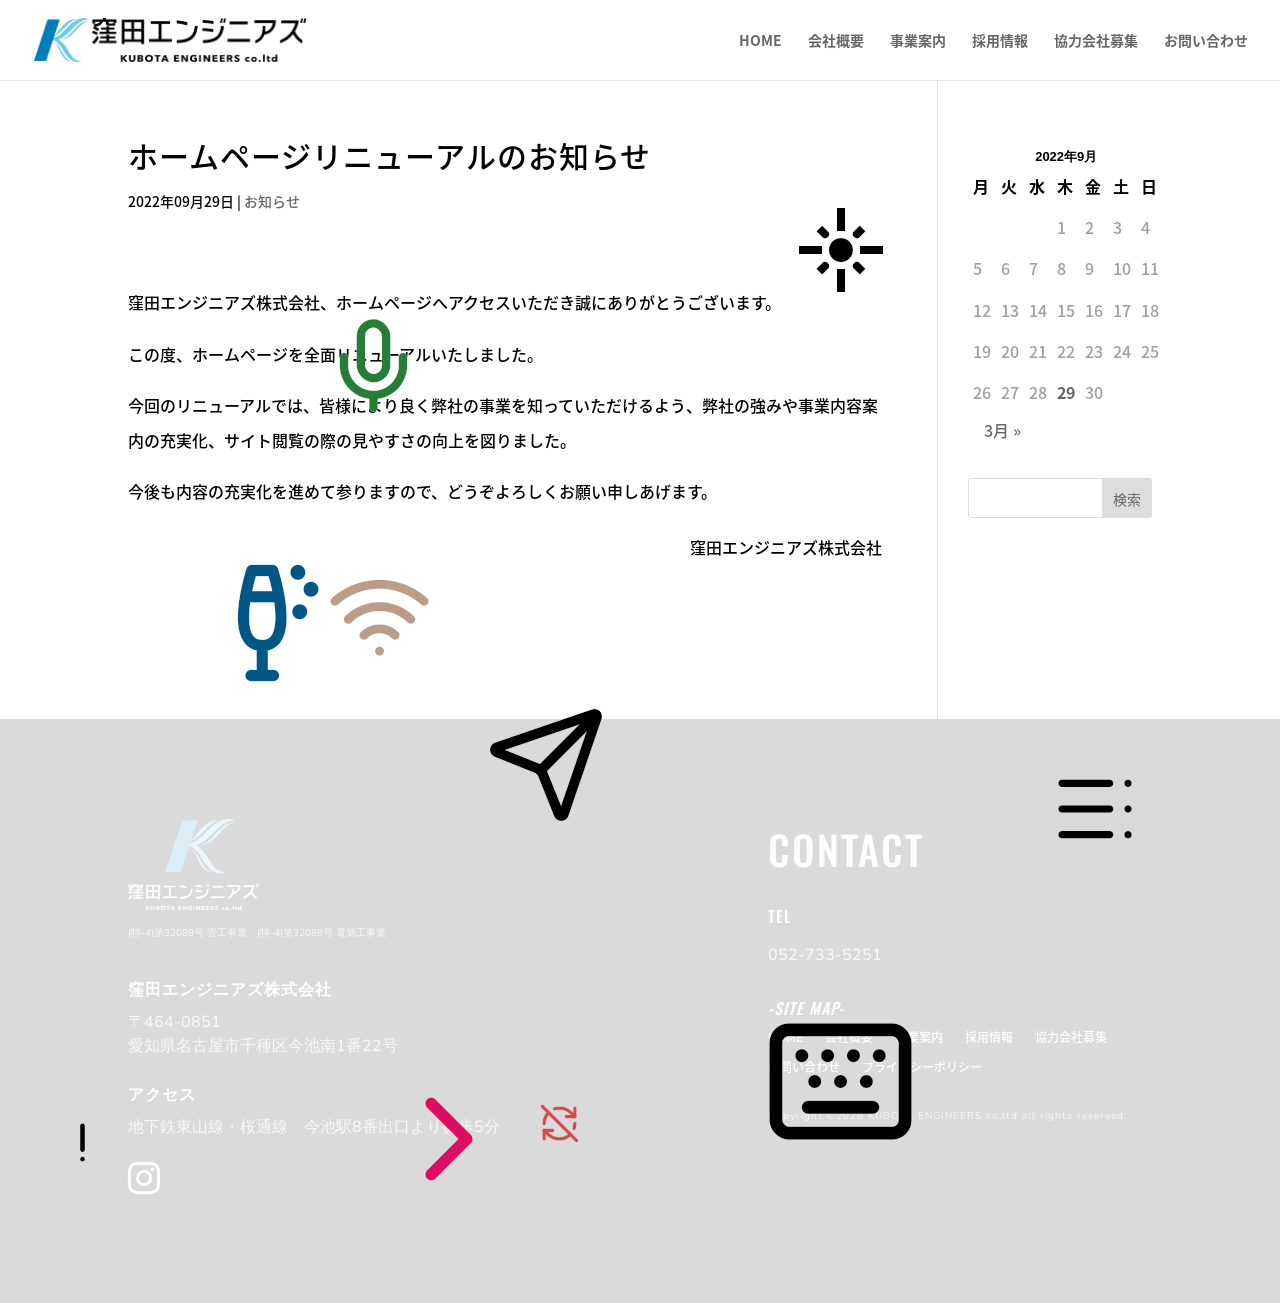  Describe the element at coordinates (559, 1123) in the screenshot. I see `auto-refresh disabled` at that location.